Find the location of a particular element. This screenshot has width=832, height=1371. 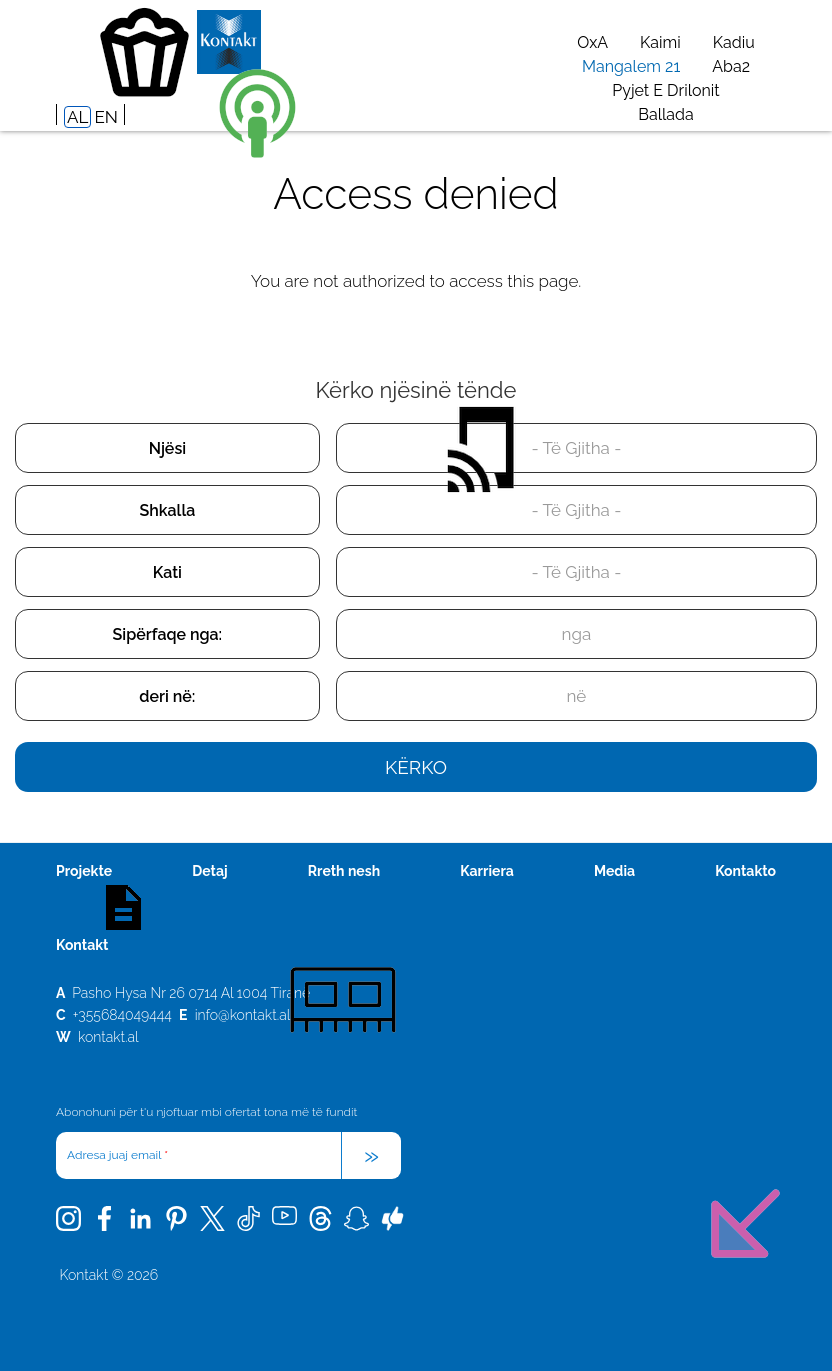

view document details is located at coordinates (123, 907).